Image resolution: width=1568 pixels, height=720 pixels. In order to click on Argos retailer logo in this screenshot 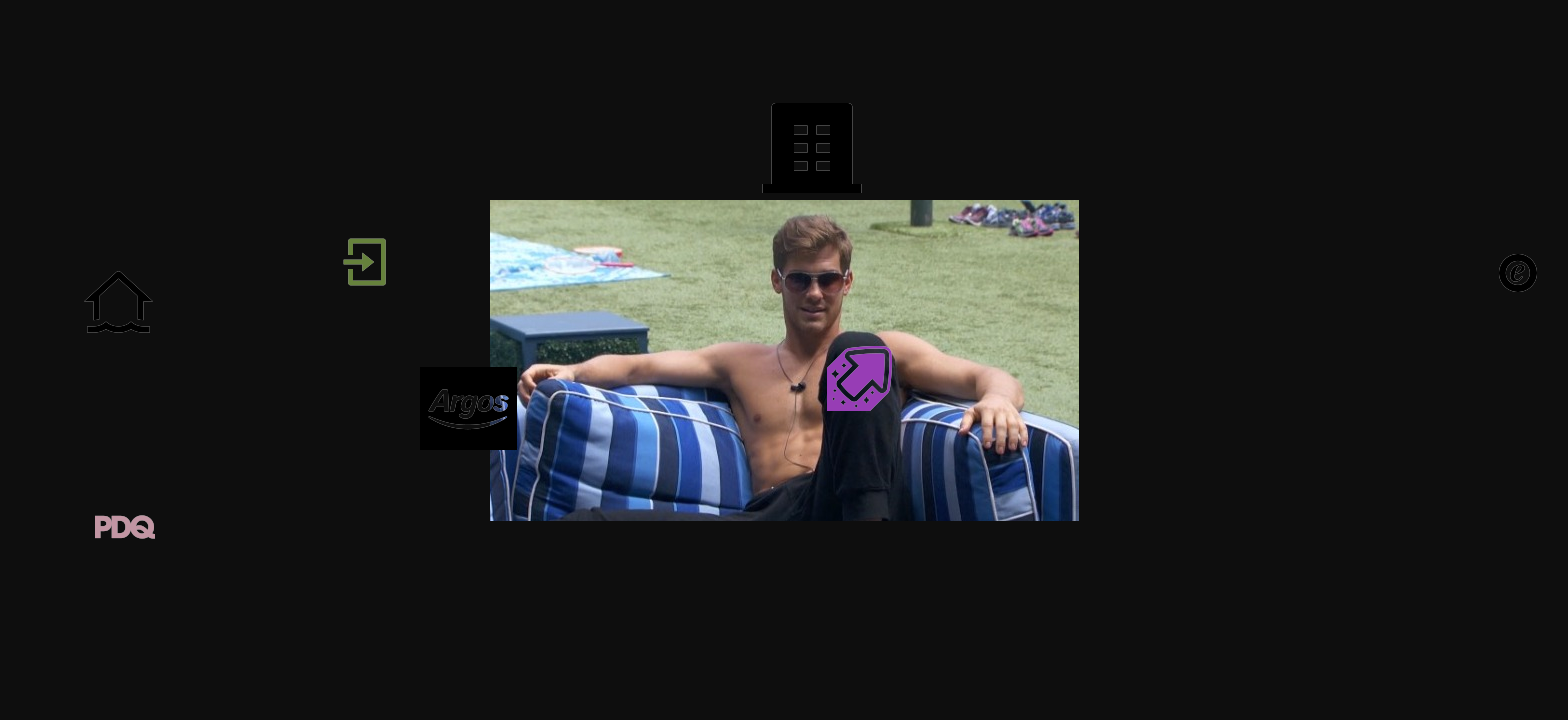, I will do `click(468, 408)`.